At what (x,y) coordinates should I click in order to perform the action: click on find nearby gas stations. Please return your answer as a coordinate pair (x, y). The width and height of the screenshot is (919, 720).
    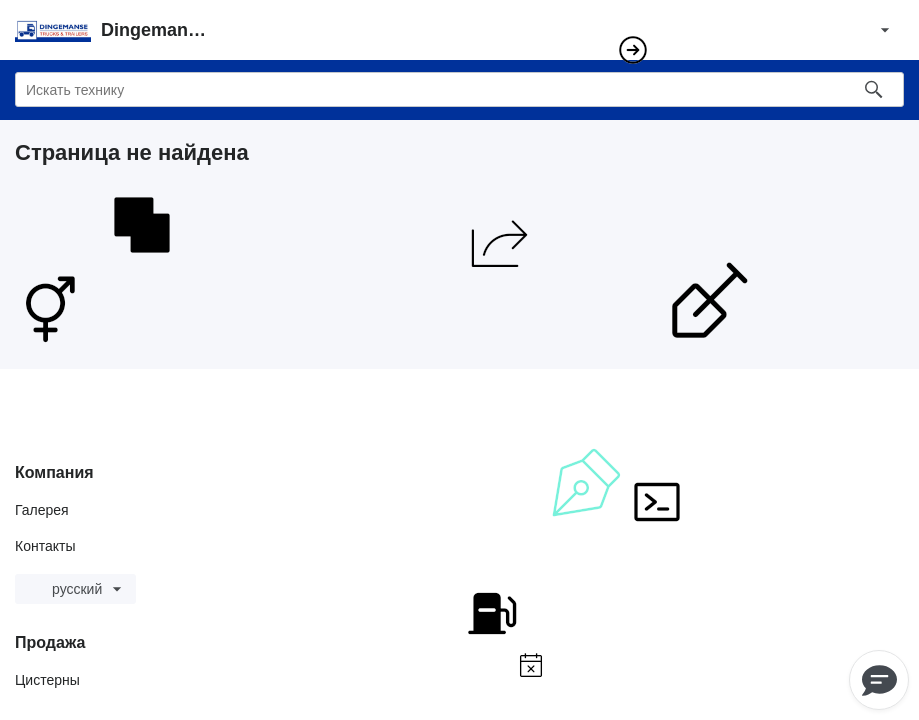
    Looking at the image, I should click on (490, 613).